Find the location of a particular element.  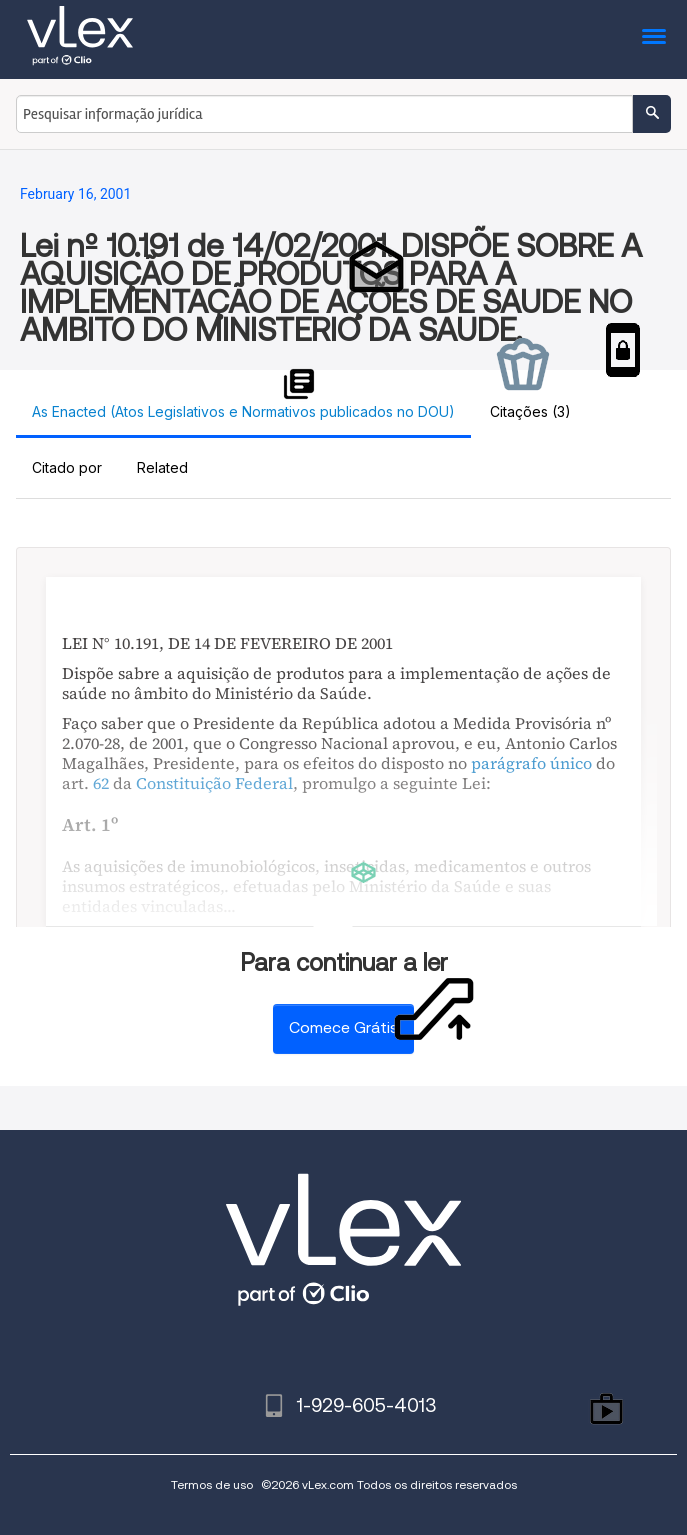

access your document library is located at coordinates (299, 384).